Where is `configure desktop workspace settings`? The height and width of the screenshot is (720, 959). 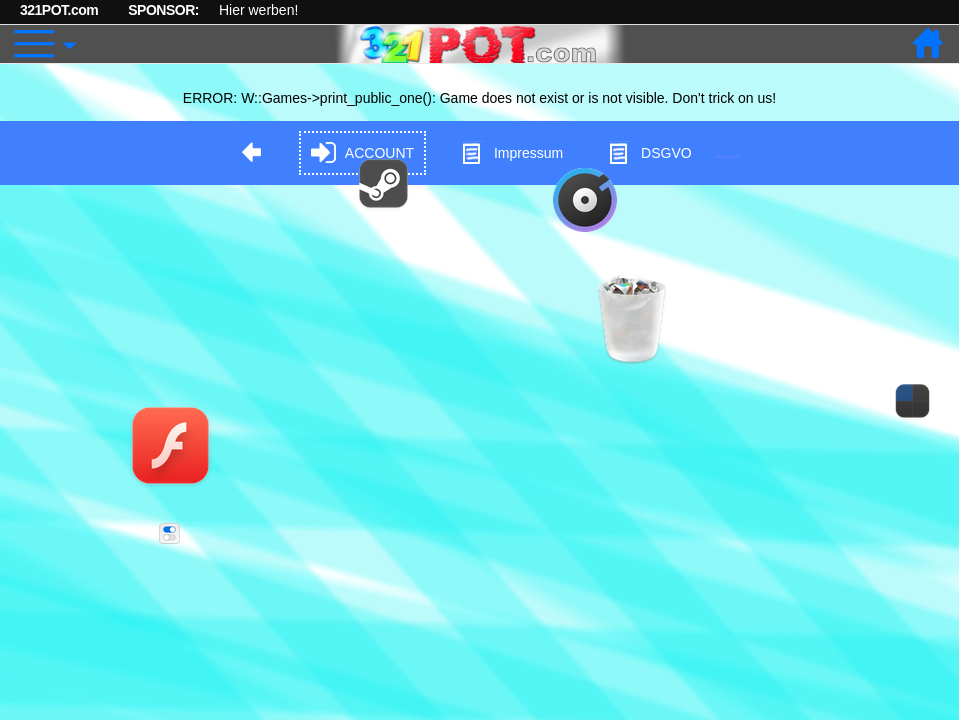
configure desktop workspace settings is located at coordinates (912, 401).